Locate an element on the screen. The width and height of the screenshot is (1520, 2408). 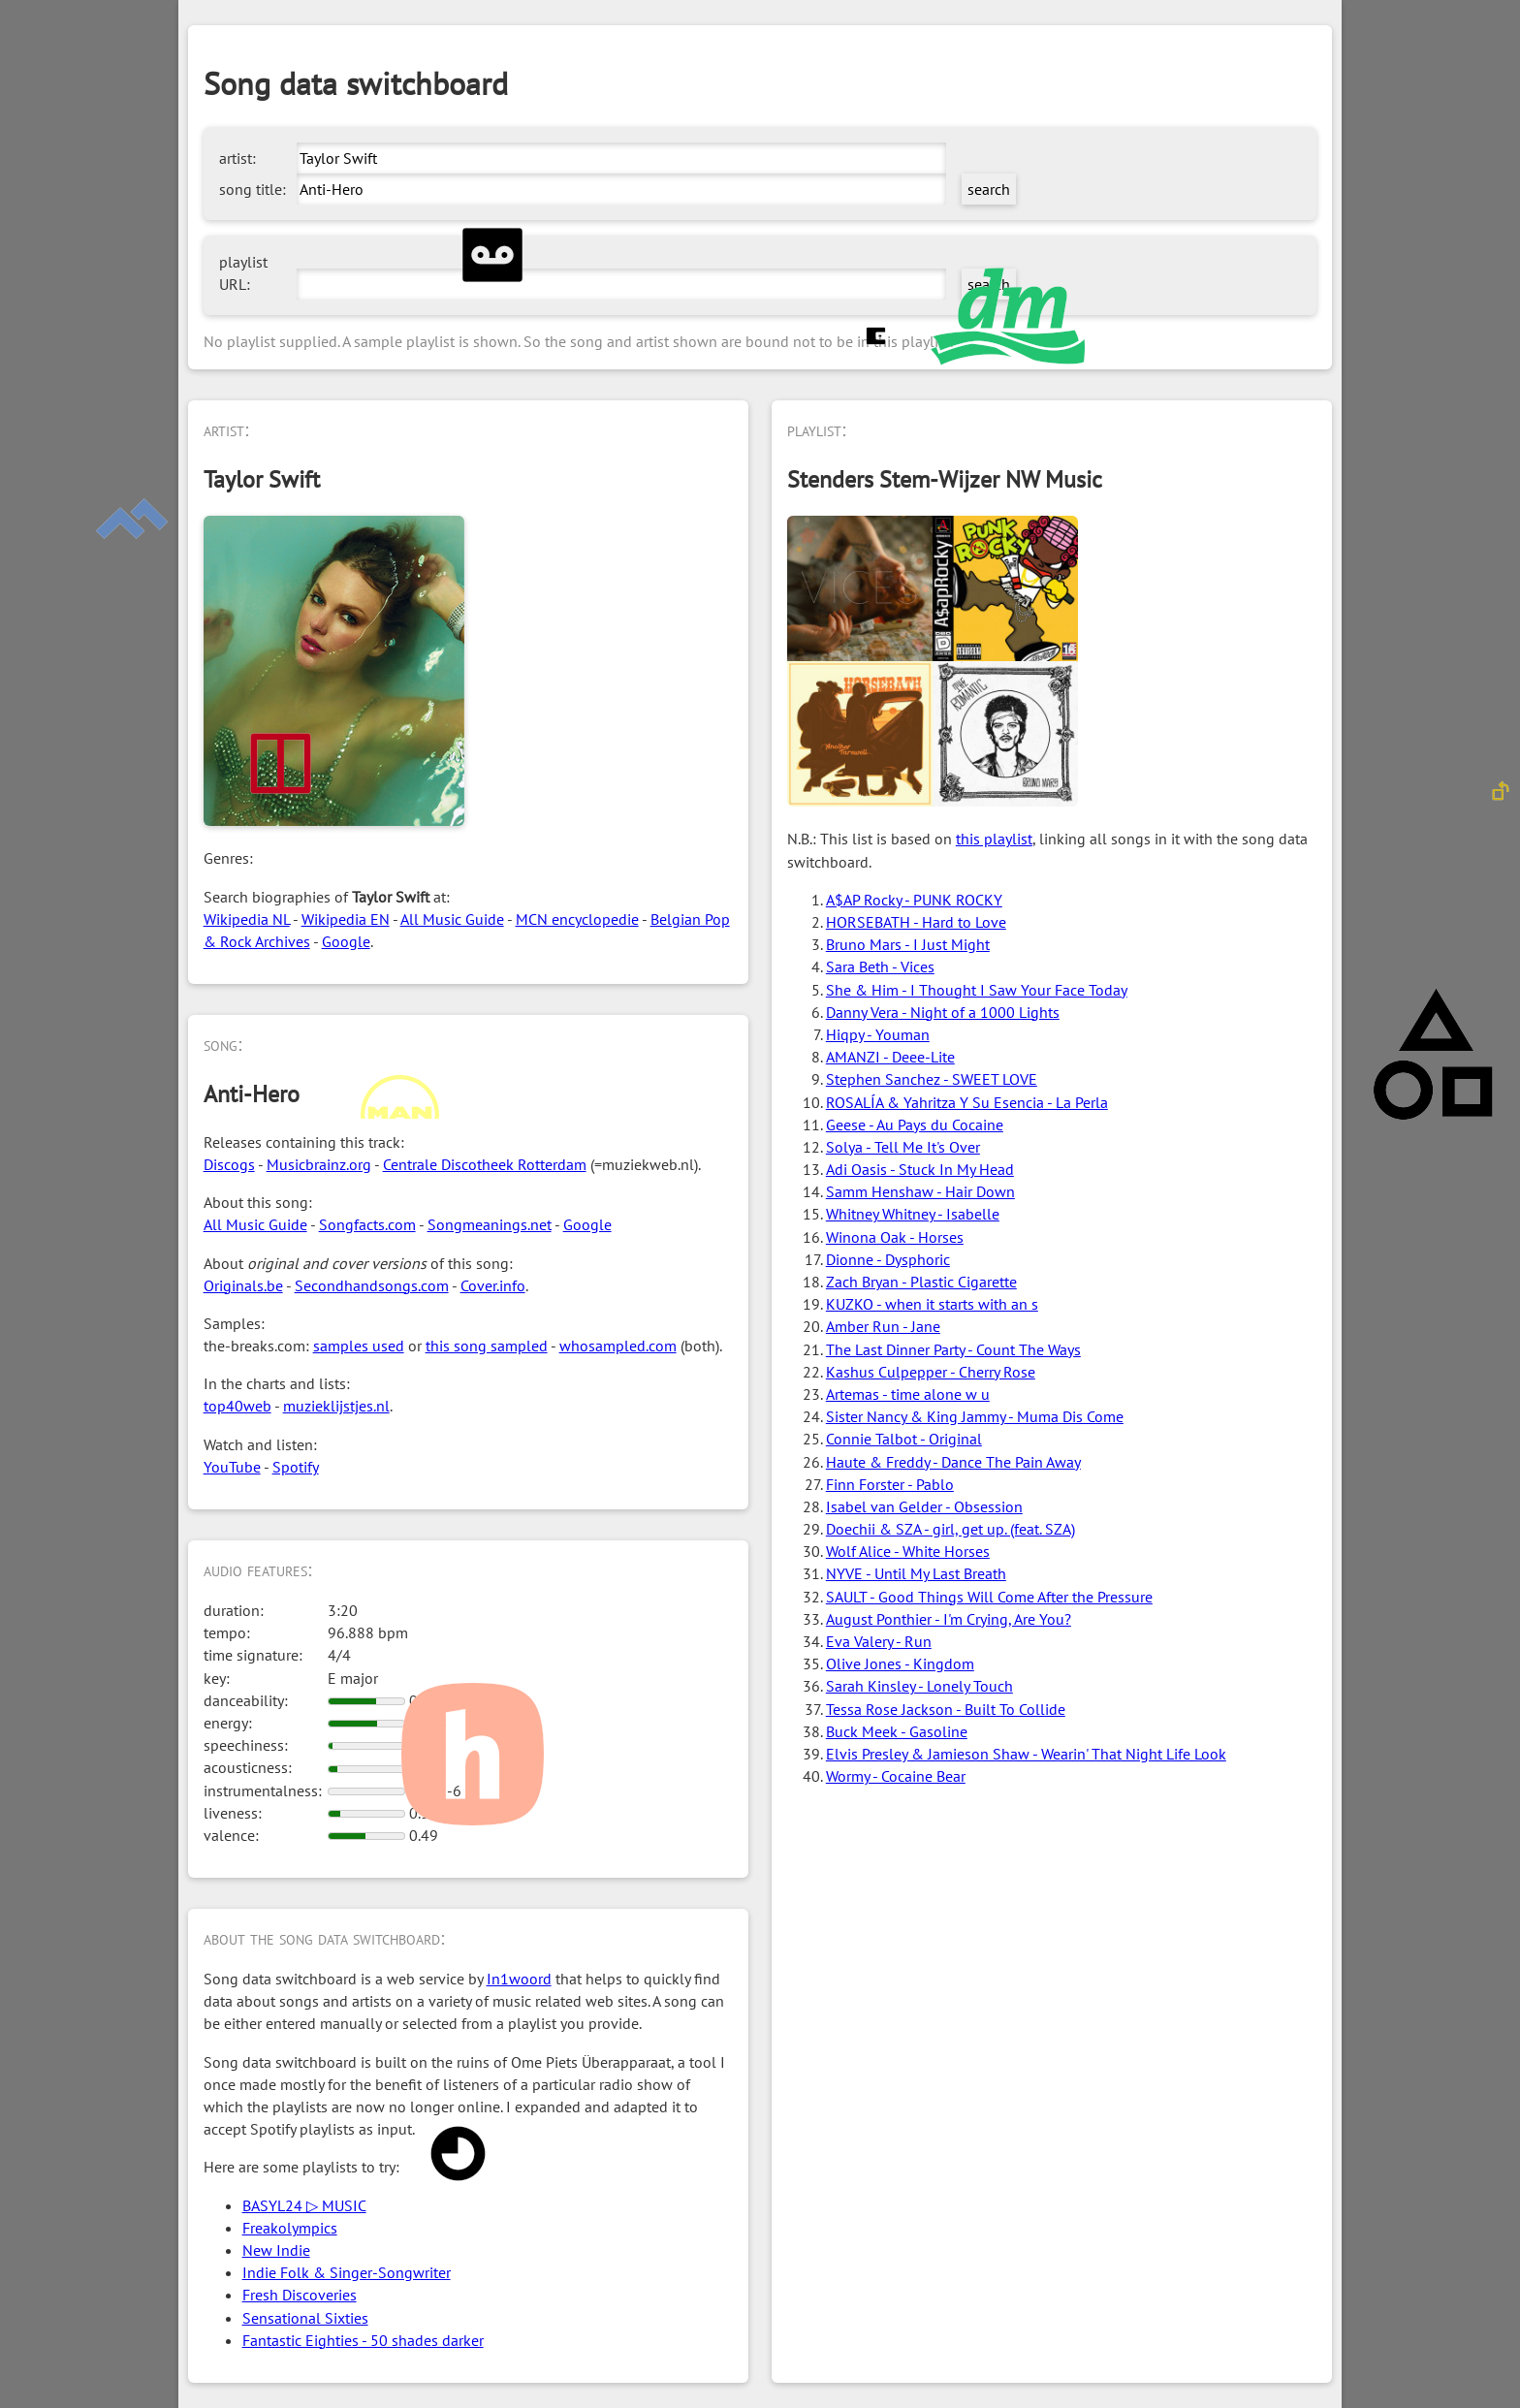
play or access audio cassette content is located at coordinates (492, 255).